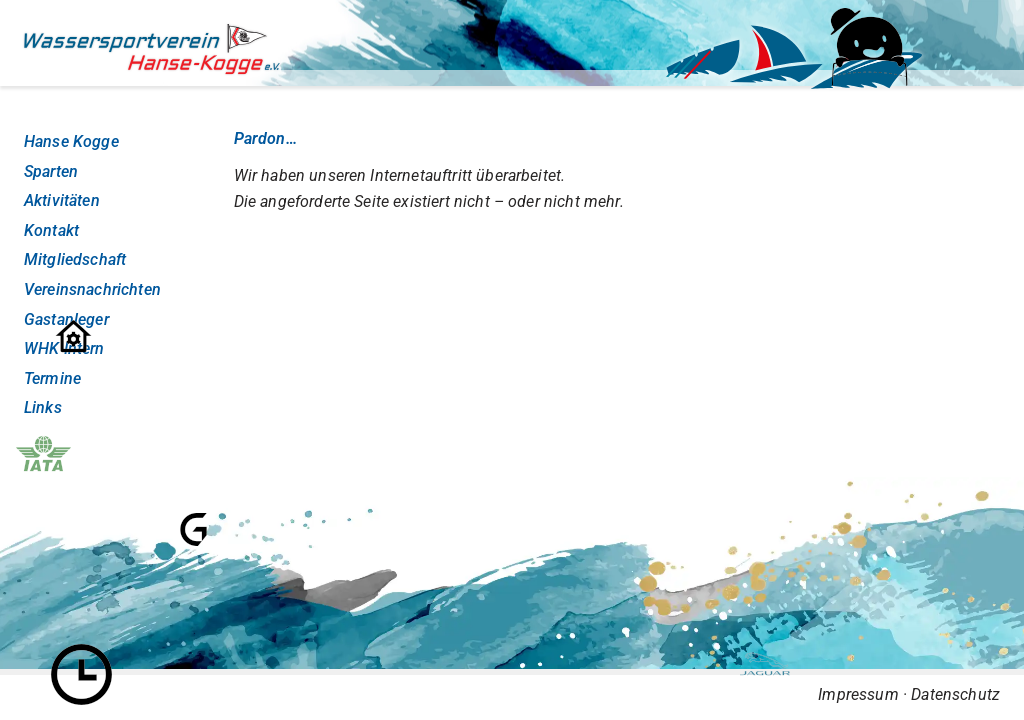  I want to click on jaguar brand logo, so click(765, 664).